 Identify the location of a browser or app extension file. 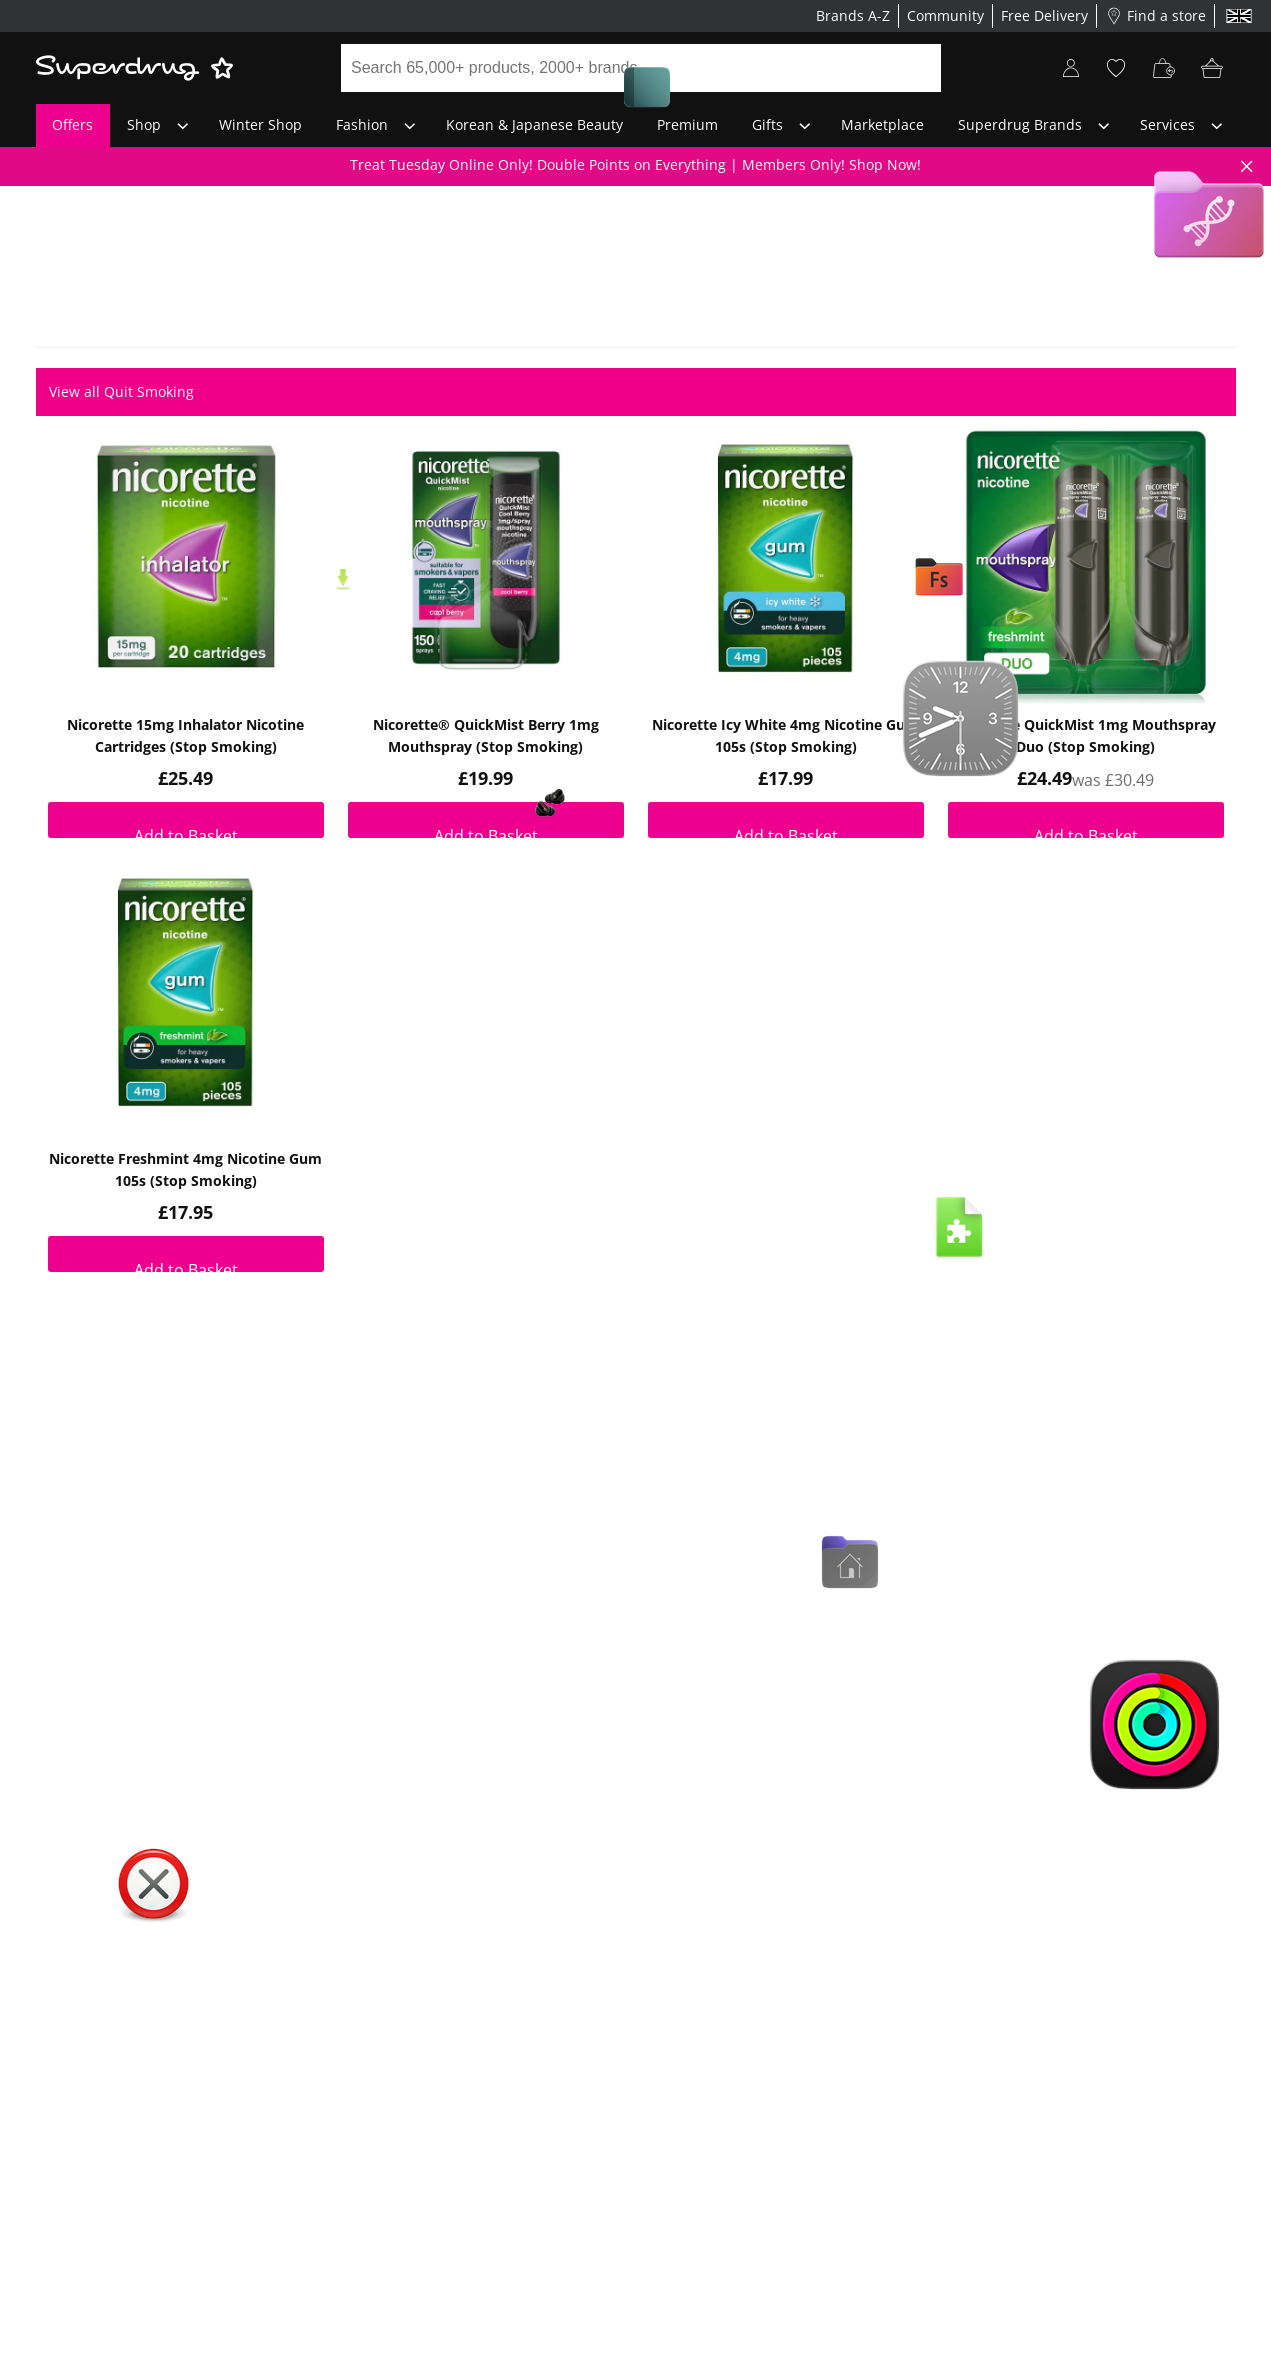
(1020, 1228).